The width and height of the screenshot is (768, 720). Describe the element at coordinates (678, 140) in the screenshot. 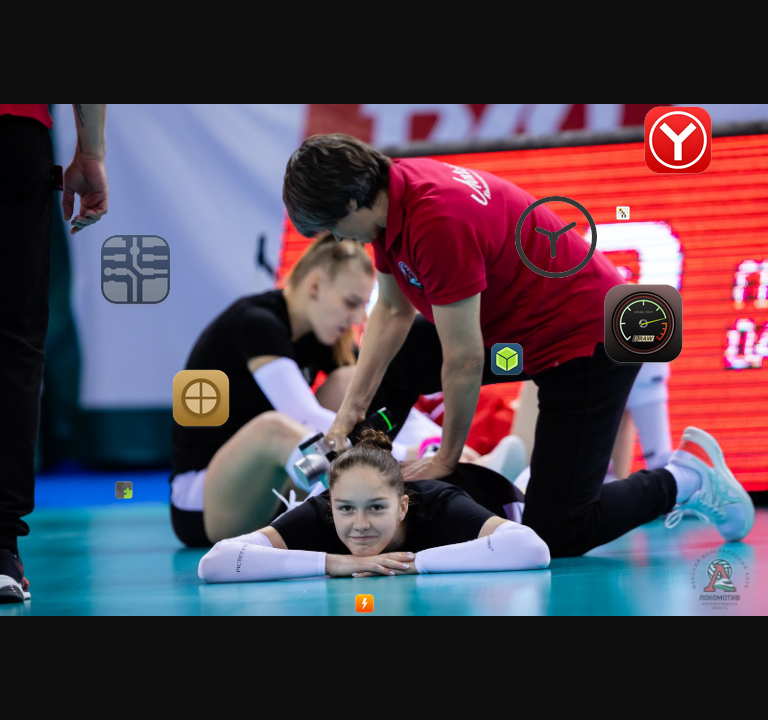

I see `open the Yandex app` at that location.